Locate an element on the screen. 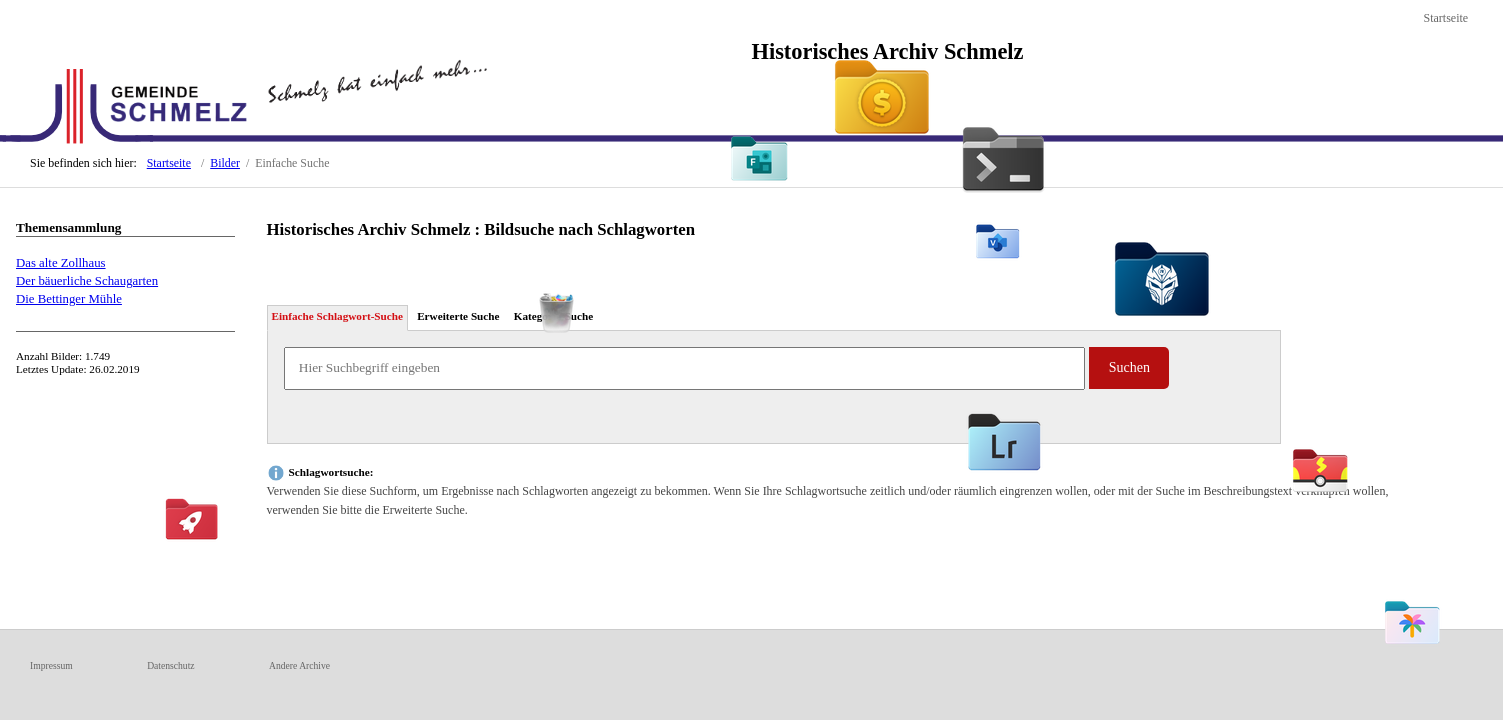  open windows terminal projects folder is located at coordinates (1003, 161).